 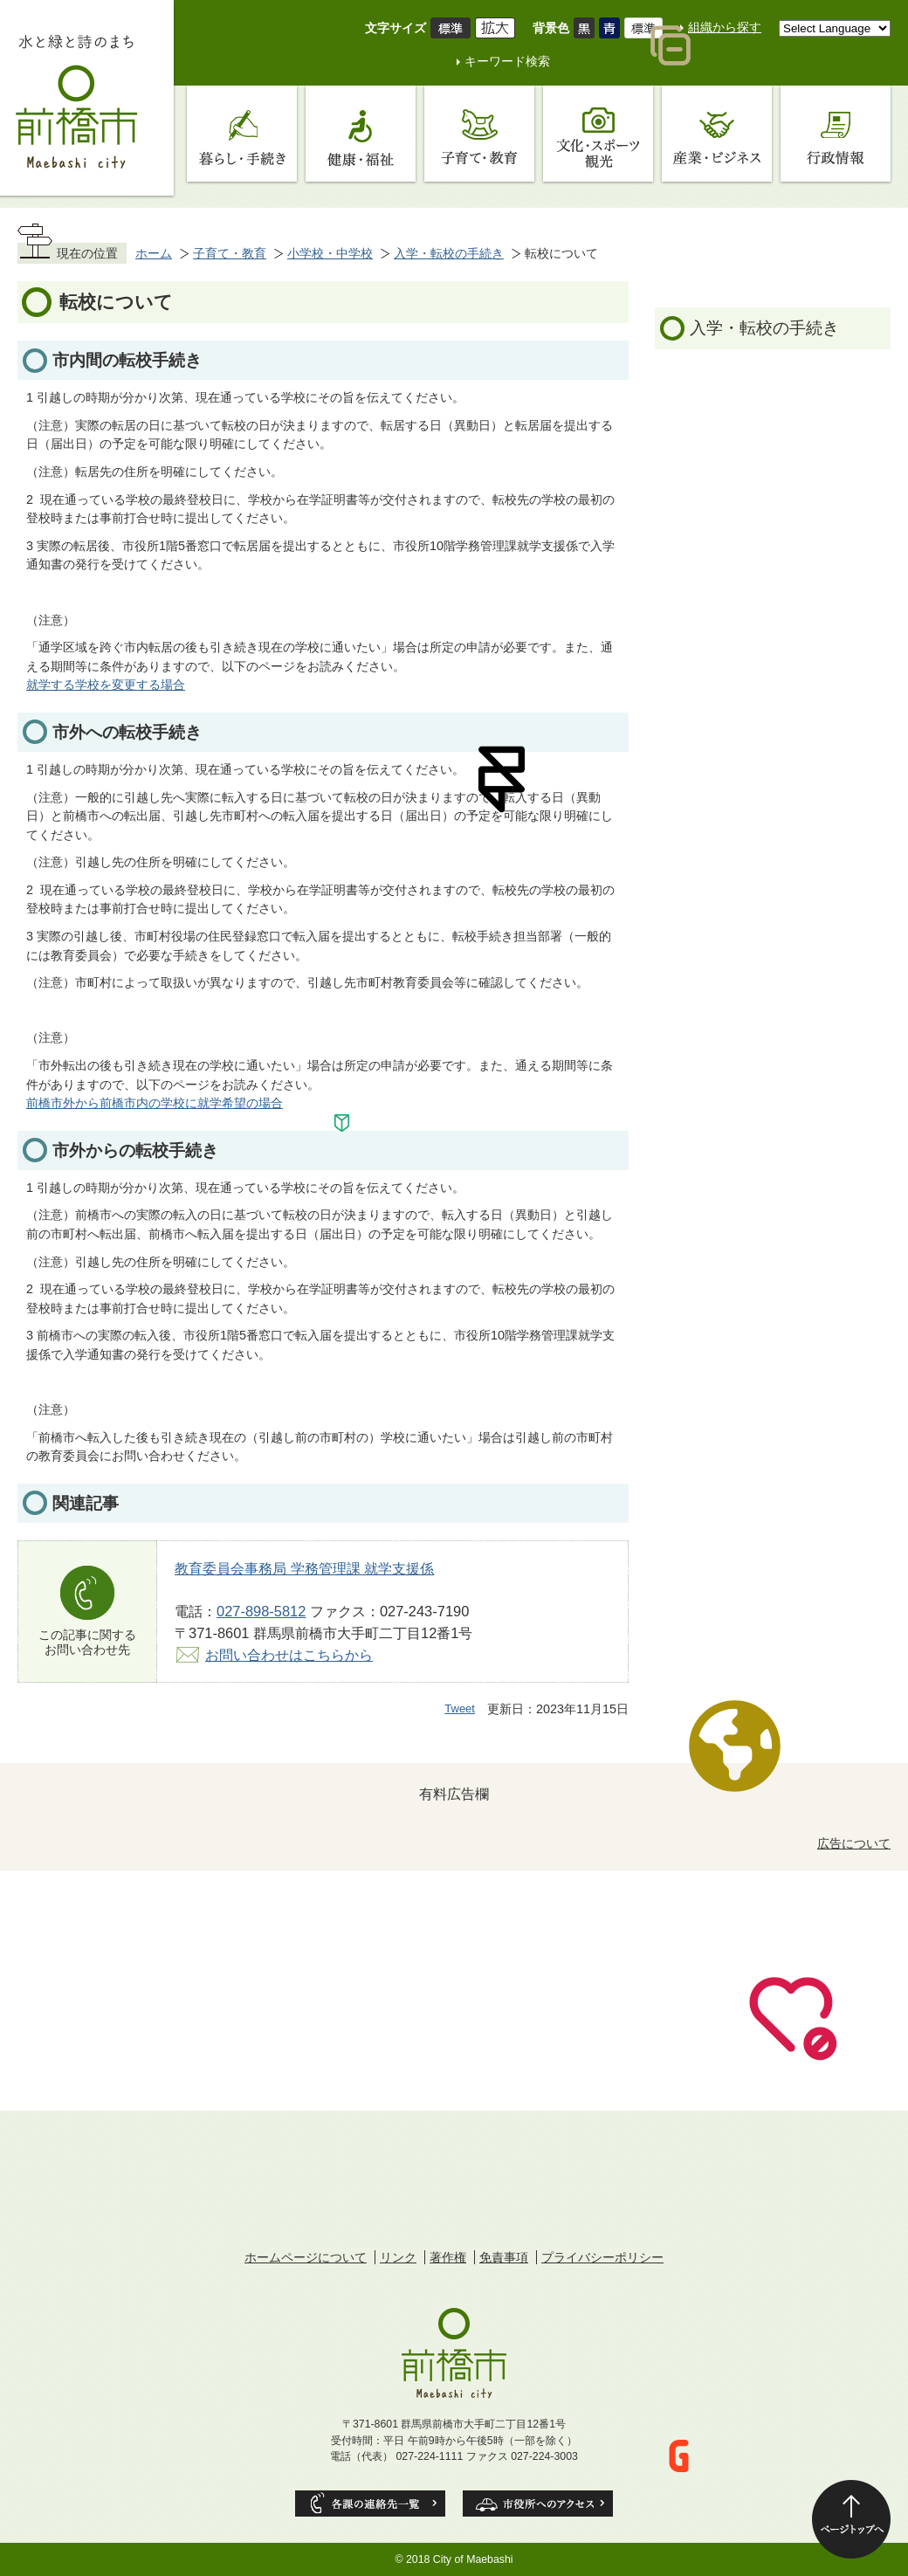 I want to click on open Framer design tool, so click(x=501, y=779).